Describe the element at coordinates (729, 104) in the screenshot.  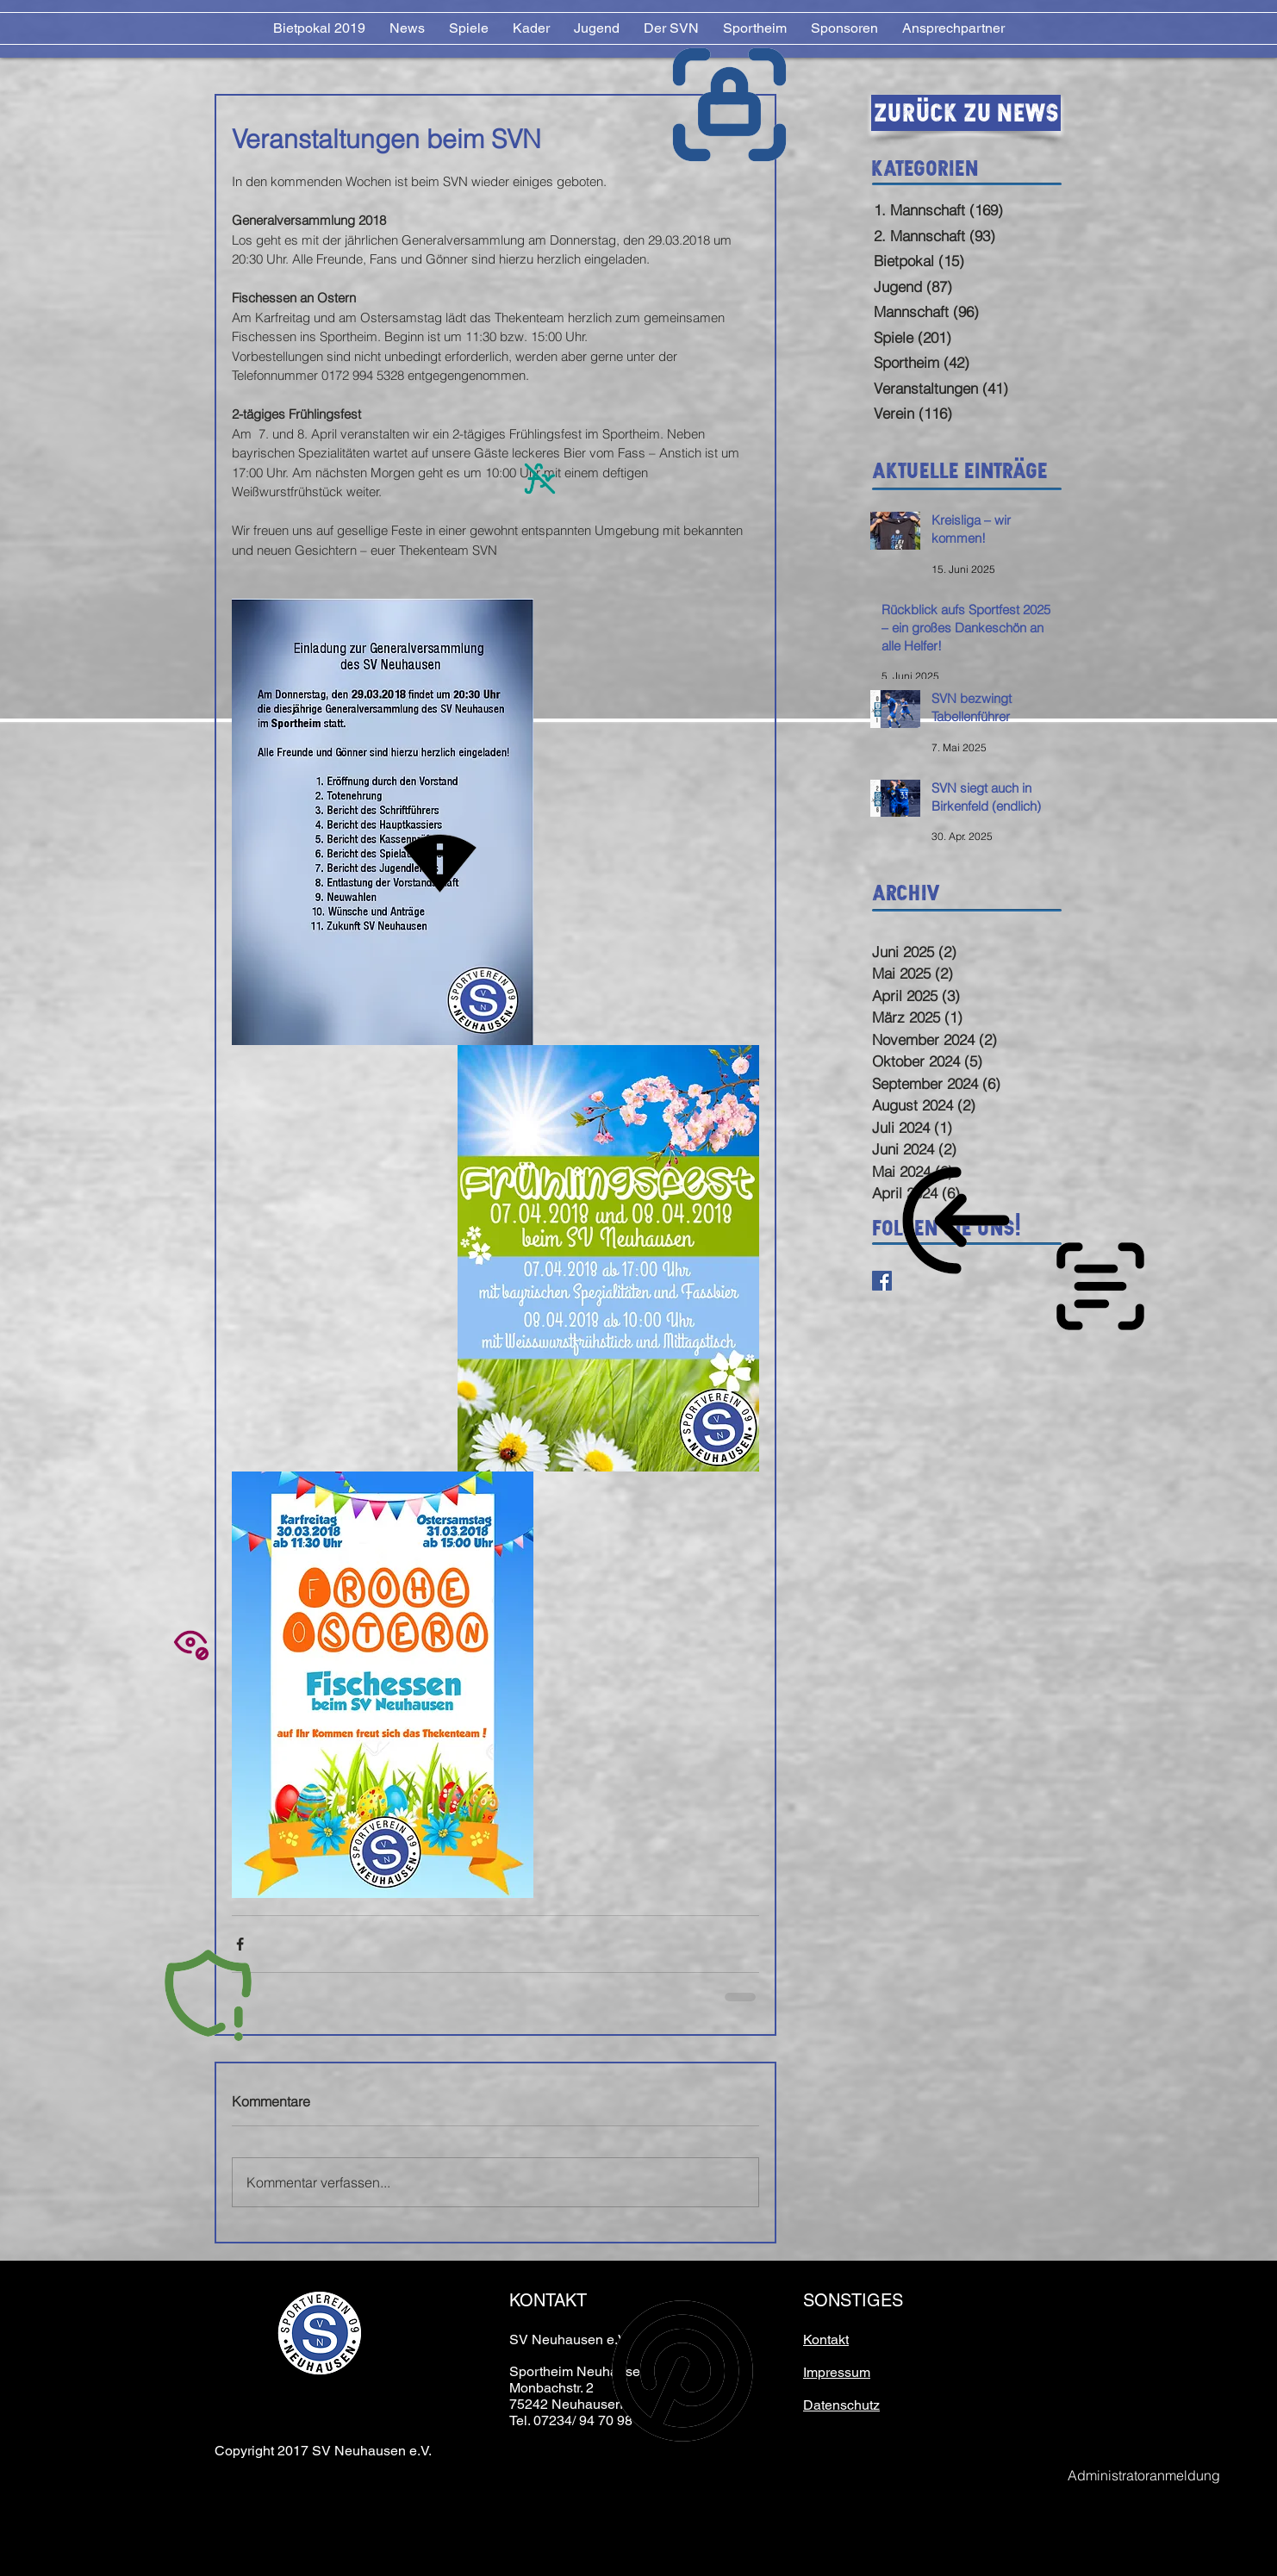
I see `access secure or locked content` at that location.